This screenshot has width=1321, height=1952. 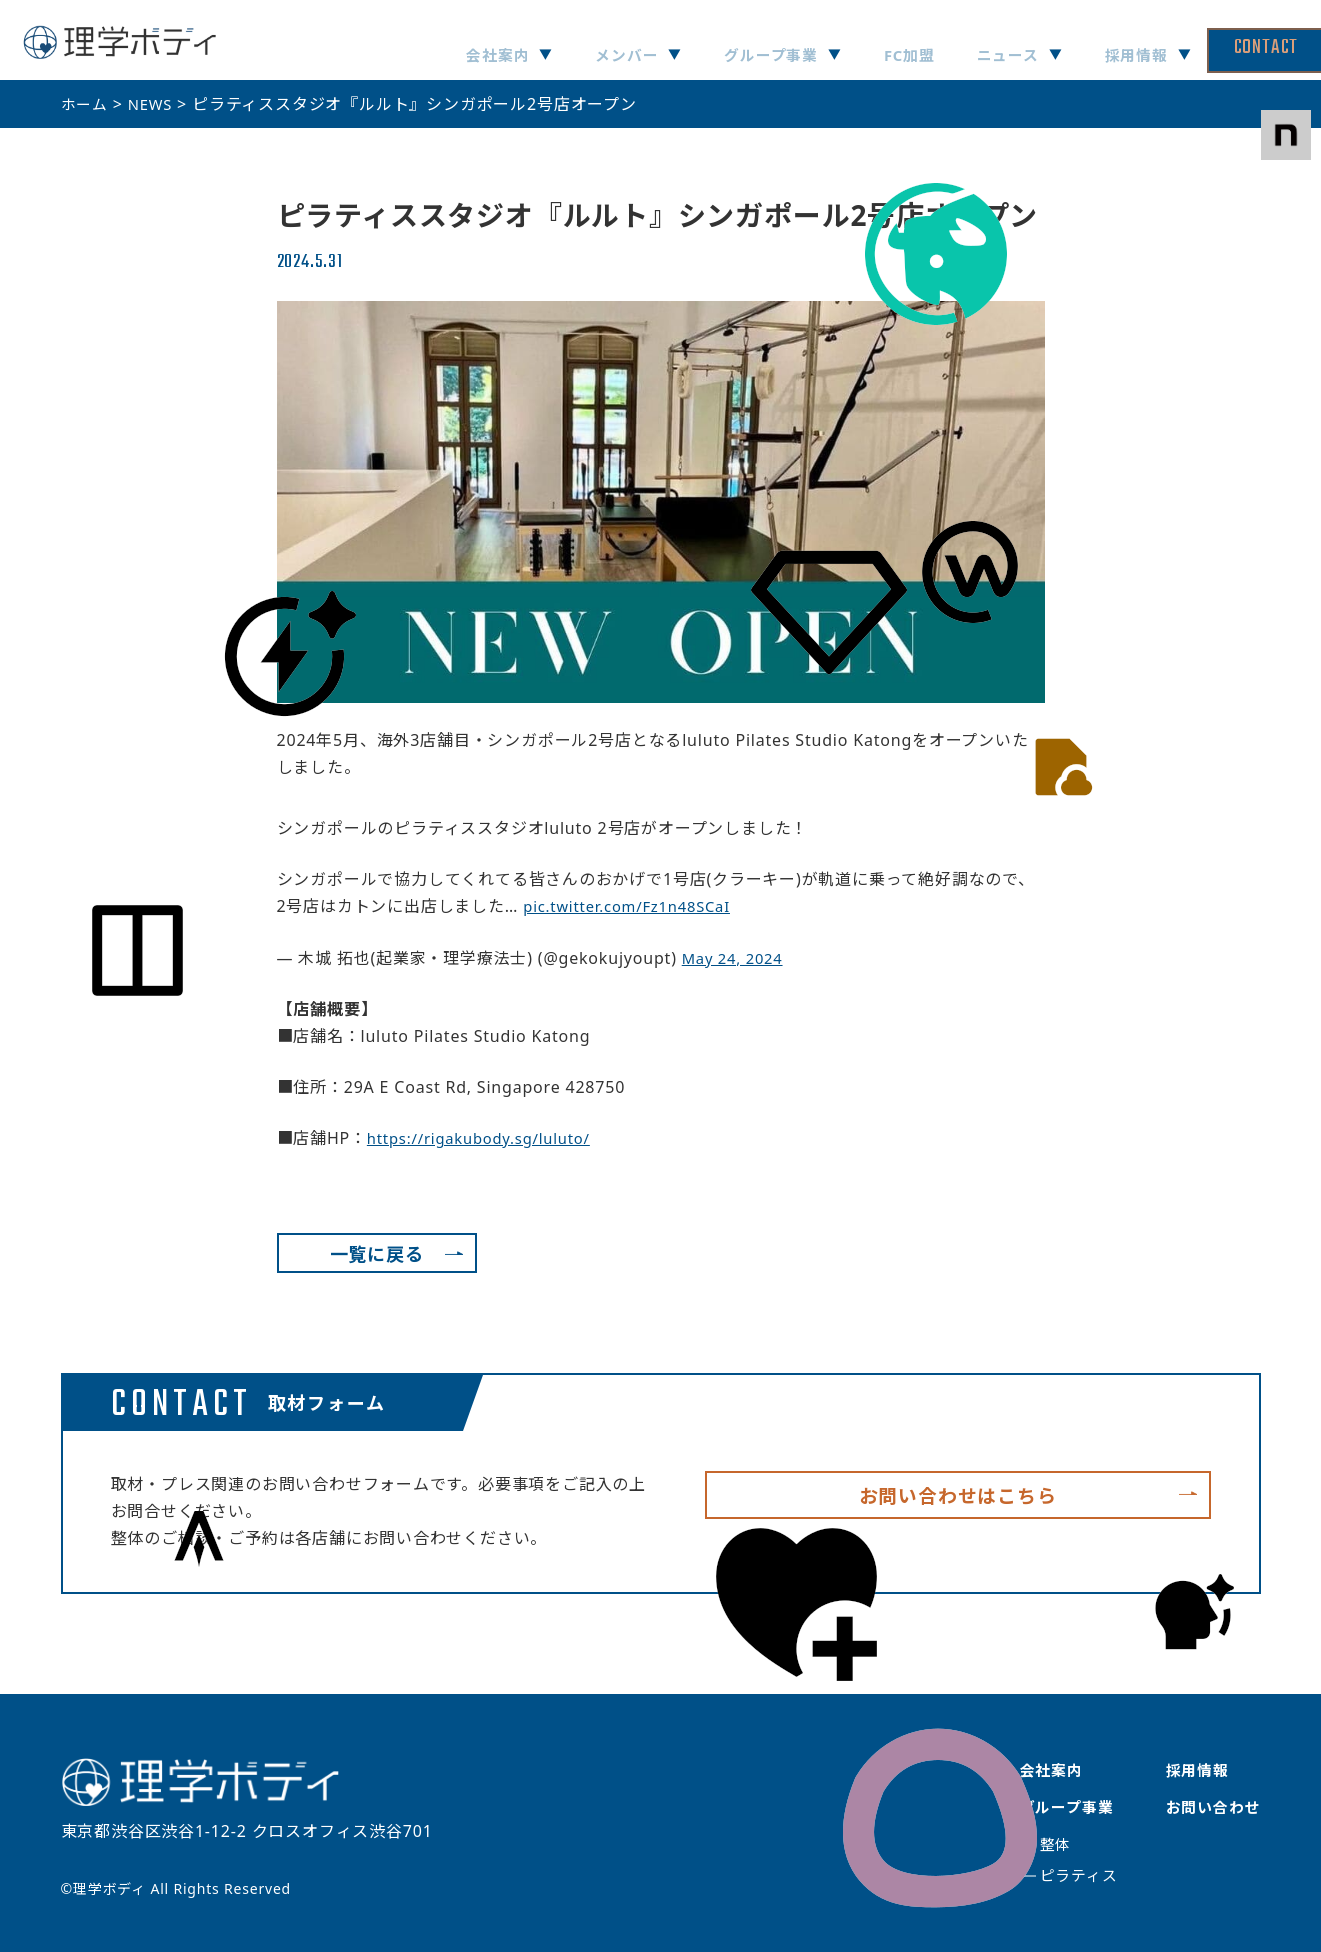 I want to click on add to favorites, so click(x=796, y=1600).